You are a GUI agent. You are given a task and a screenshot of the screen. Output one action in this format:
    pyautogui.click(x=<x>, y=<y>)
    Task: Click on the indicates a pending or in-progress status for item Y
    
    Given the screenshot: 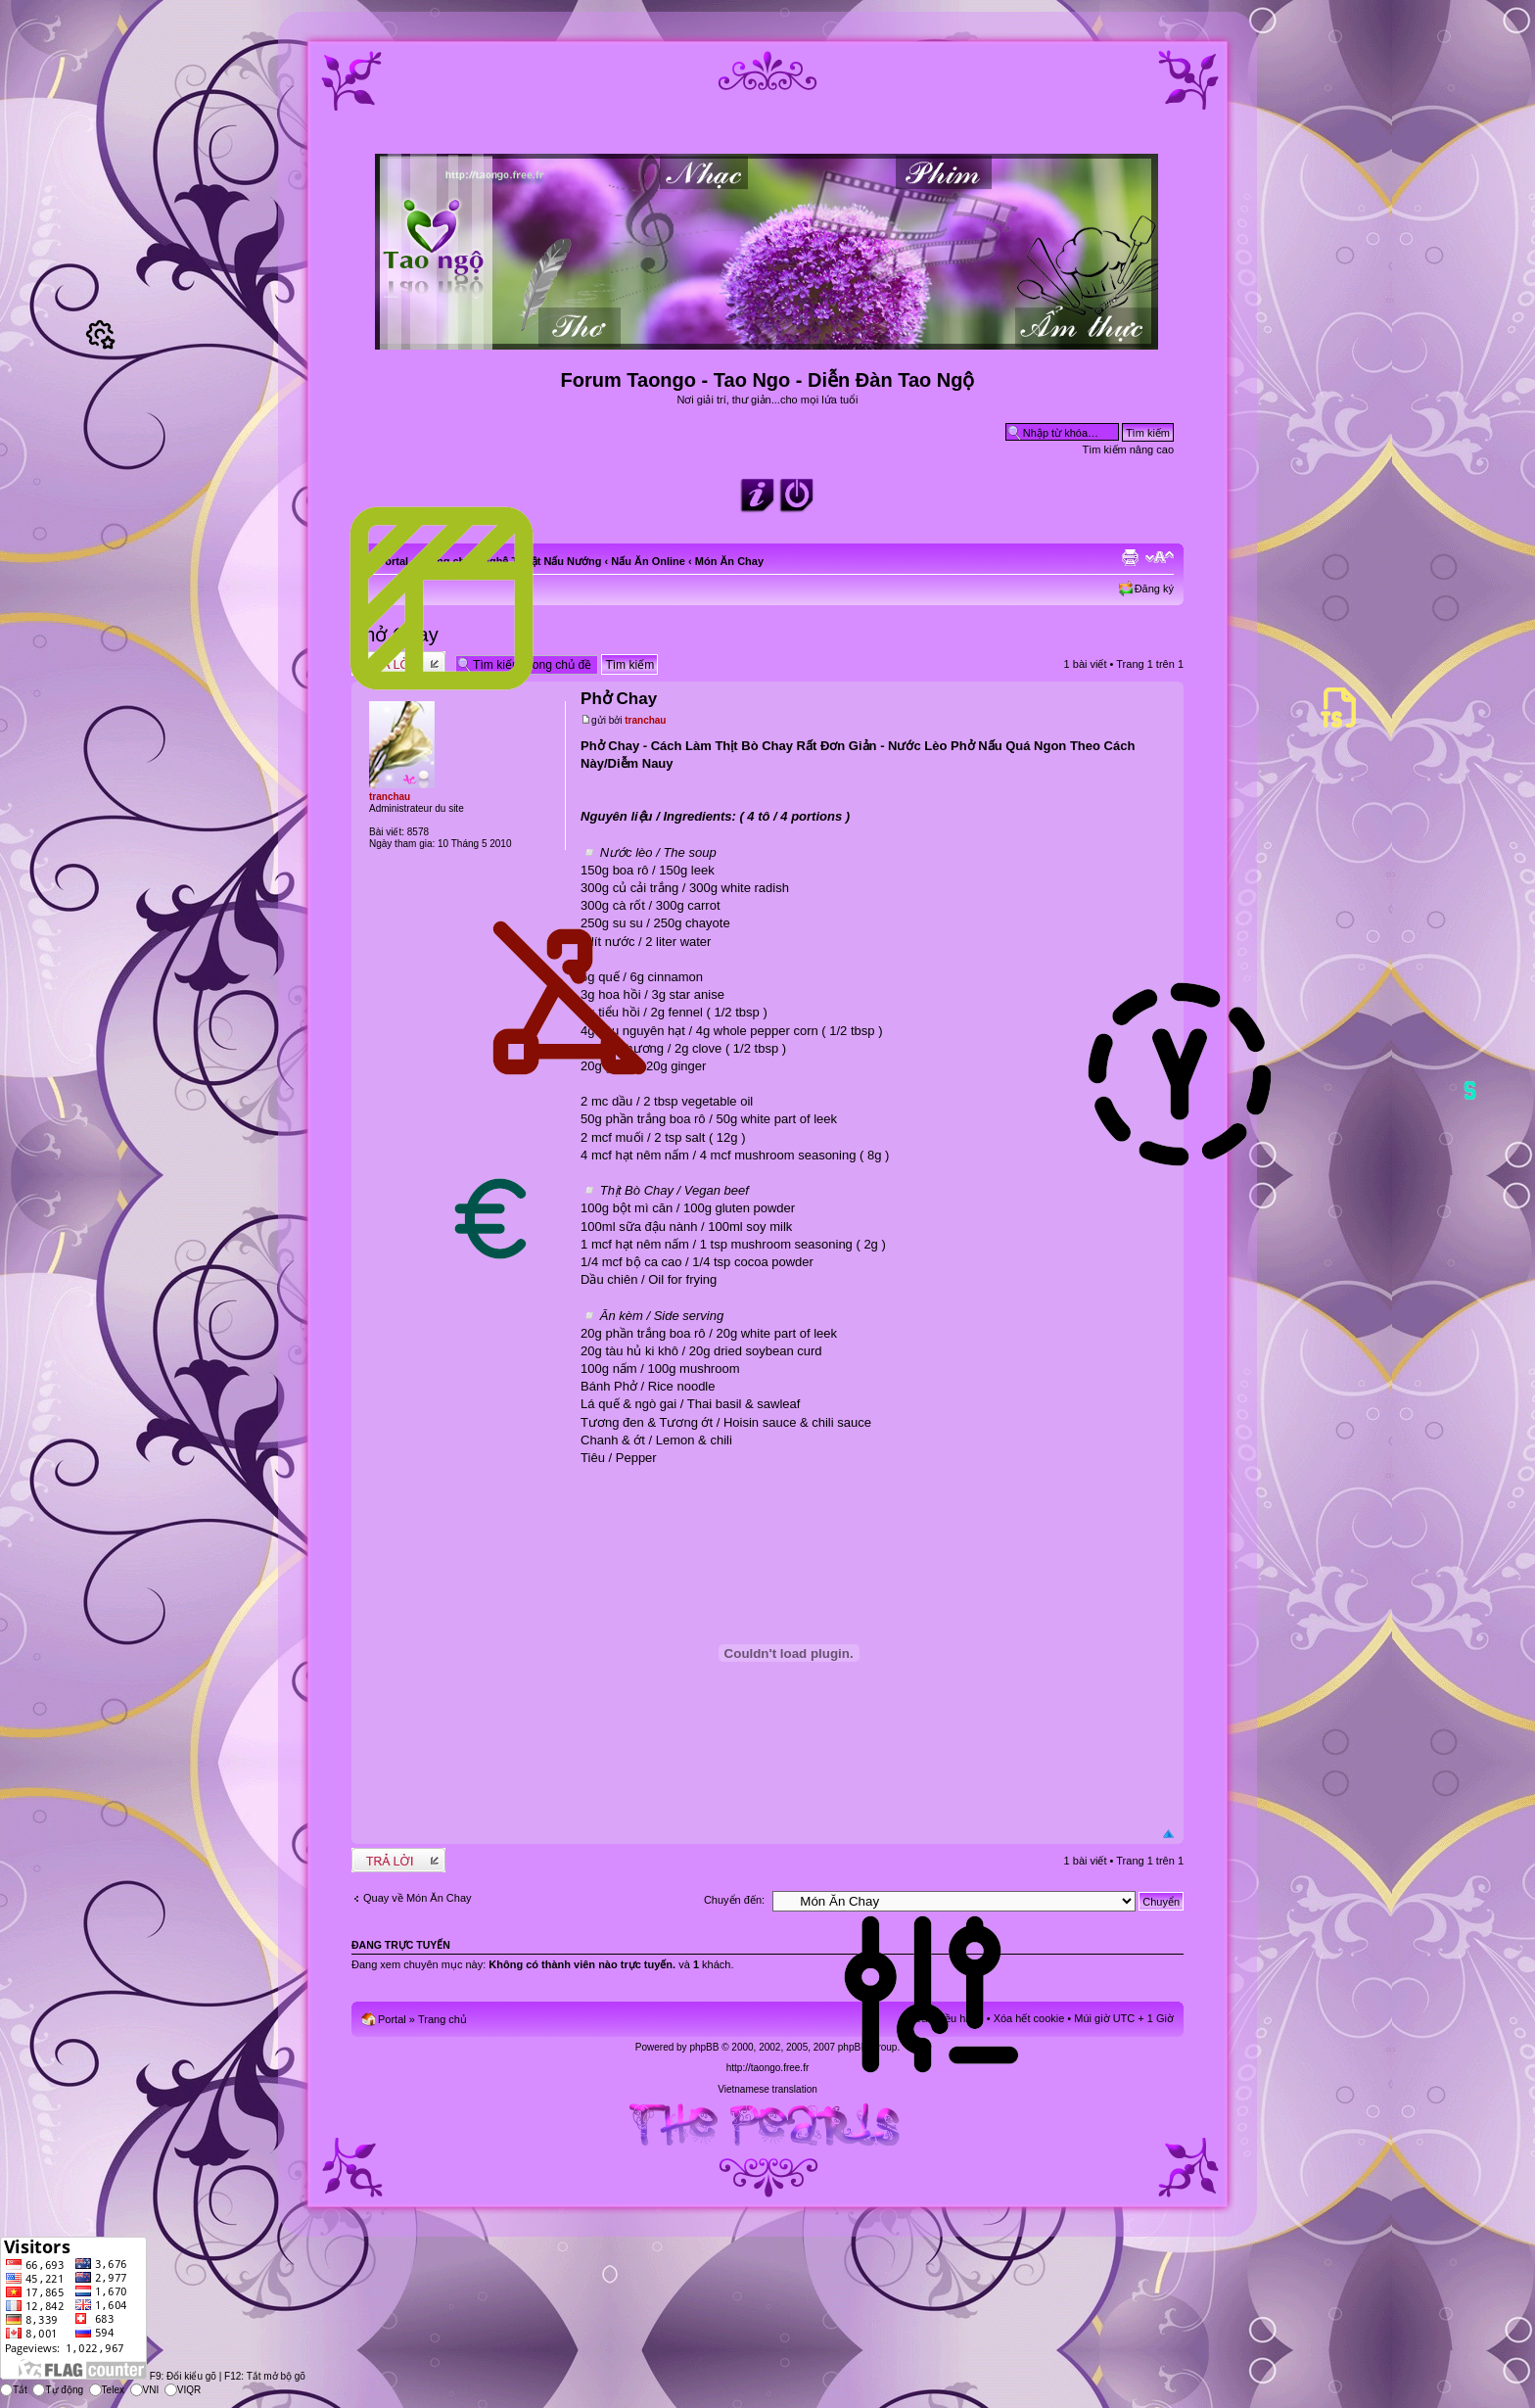 What is the action you would take?
    pyautogui.click(x=1180, y=1074)
    